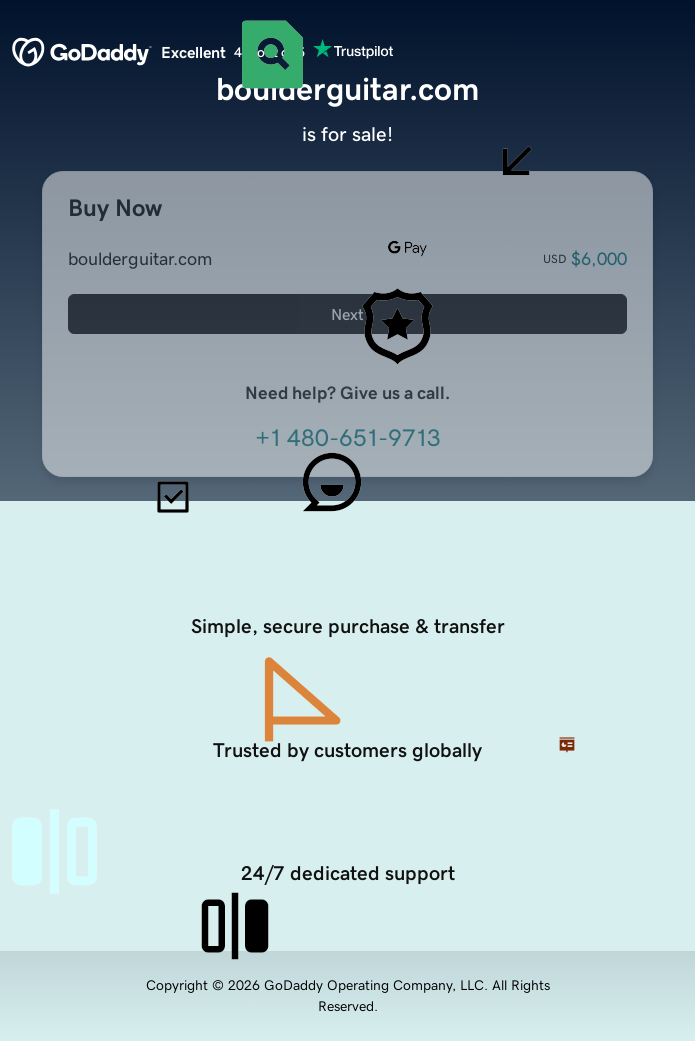 This screenshot has width=695, height=1041. Describe the element at coordinates (407, 248) in the screenshot. I see `pay with google pay` at that location.